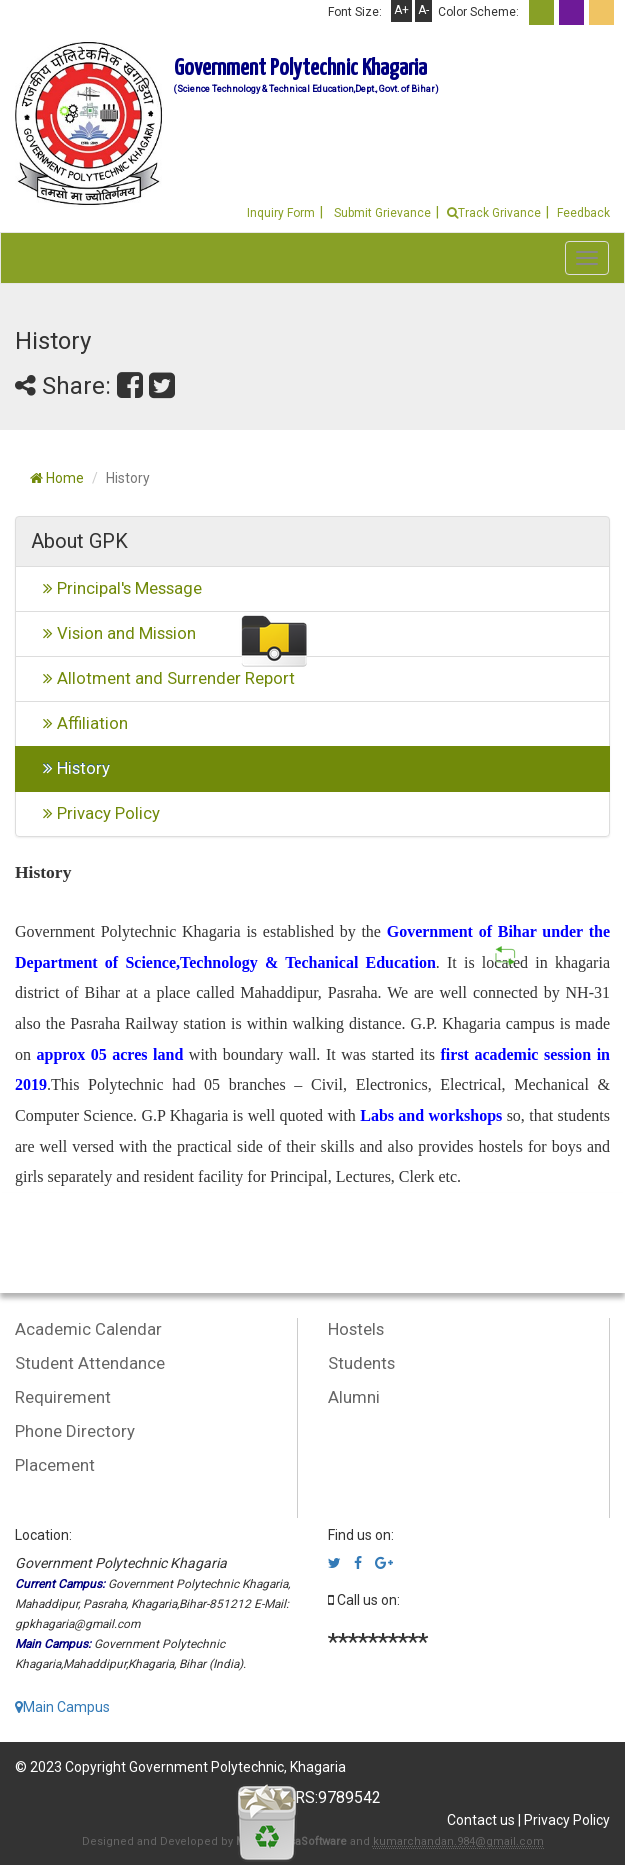 The image size is (625, 1865). Describe the element at coordinates (267, 1823) in the screenshot. I see `view deleted files in trash` at that location.